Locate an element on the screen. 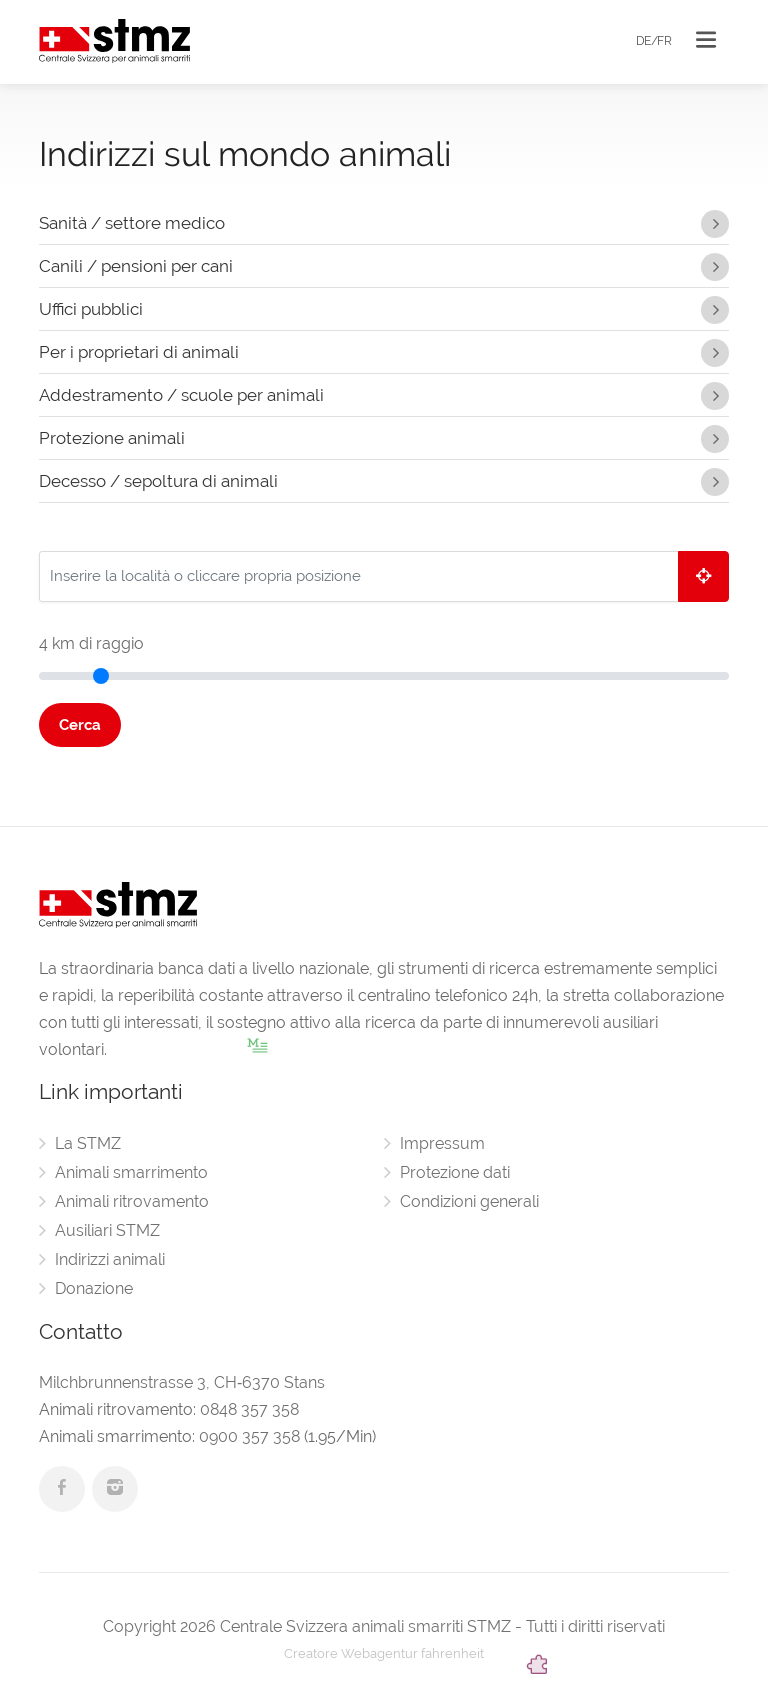  access plugins or extensions is located at coordinates (538, 1665).